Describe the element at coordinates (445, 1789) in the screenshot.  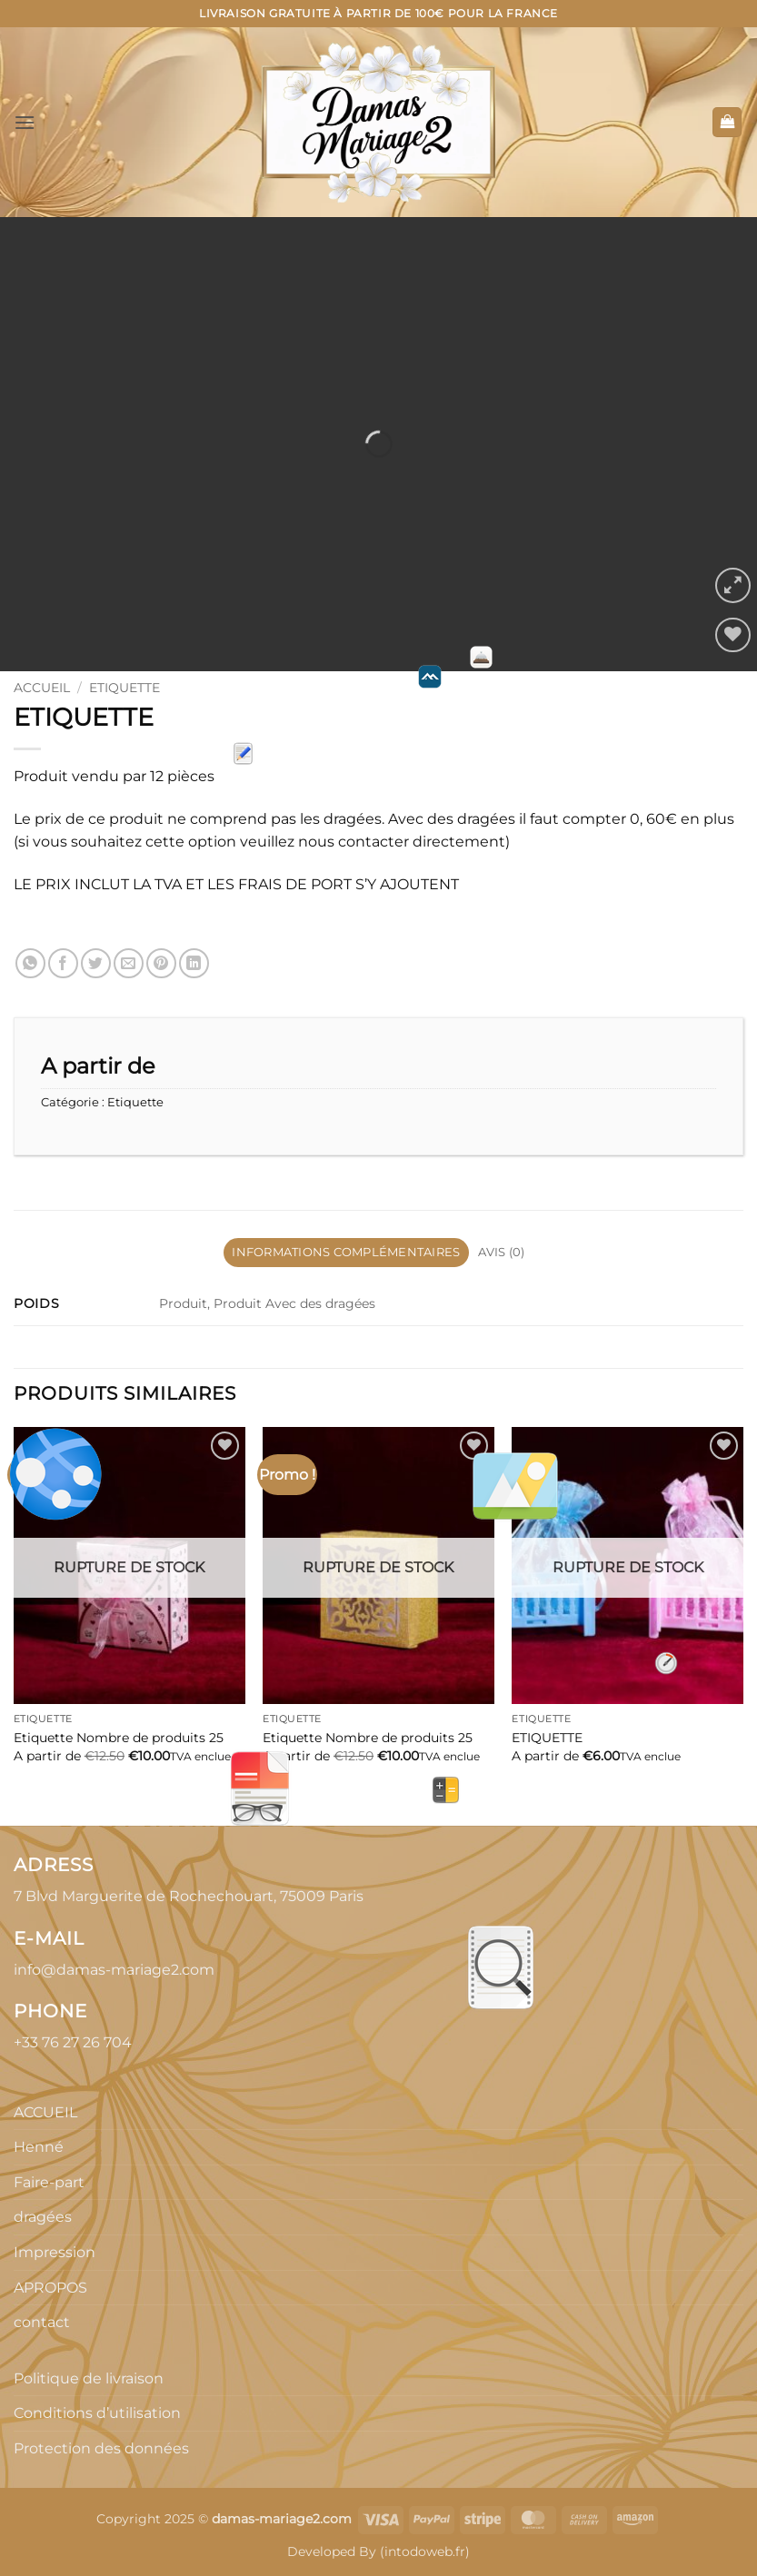
I see `open the calculator app` at that location.